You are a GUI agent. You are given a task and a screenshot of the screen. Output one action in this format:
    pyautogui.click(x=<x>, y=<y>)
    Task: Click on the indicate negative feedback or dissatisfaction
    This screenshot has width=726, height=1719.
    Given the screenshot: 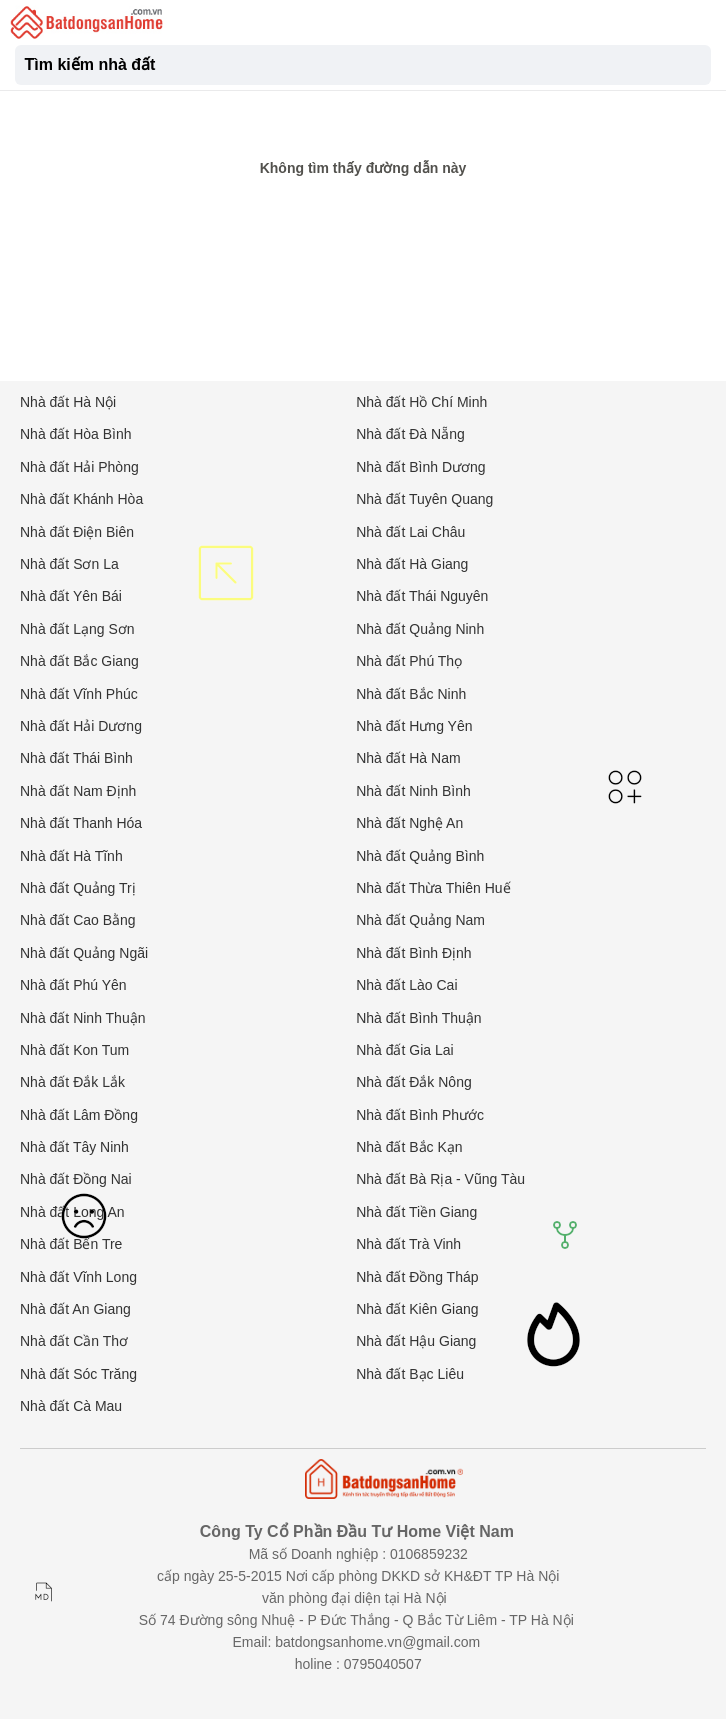 What is the action you would take?
    pyautogui.click(x=84, y=1216)
    